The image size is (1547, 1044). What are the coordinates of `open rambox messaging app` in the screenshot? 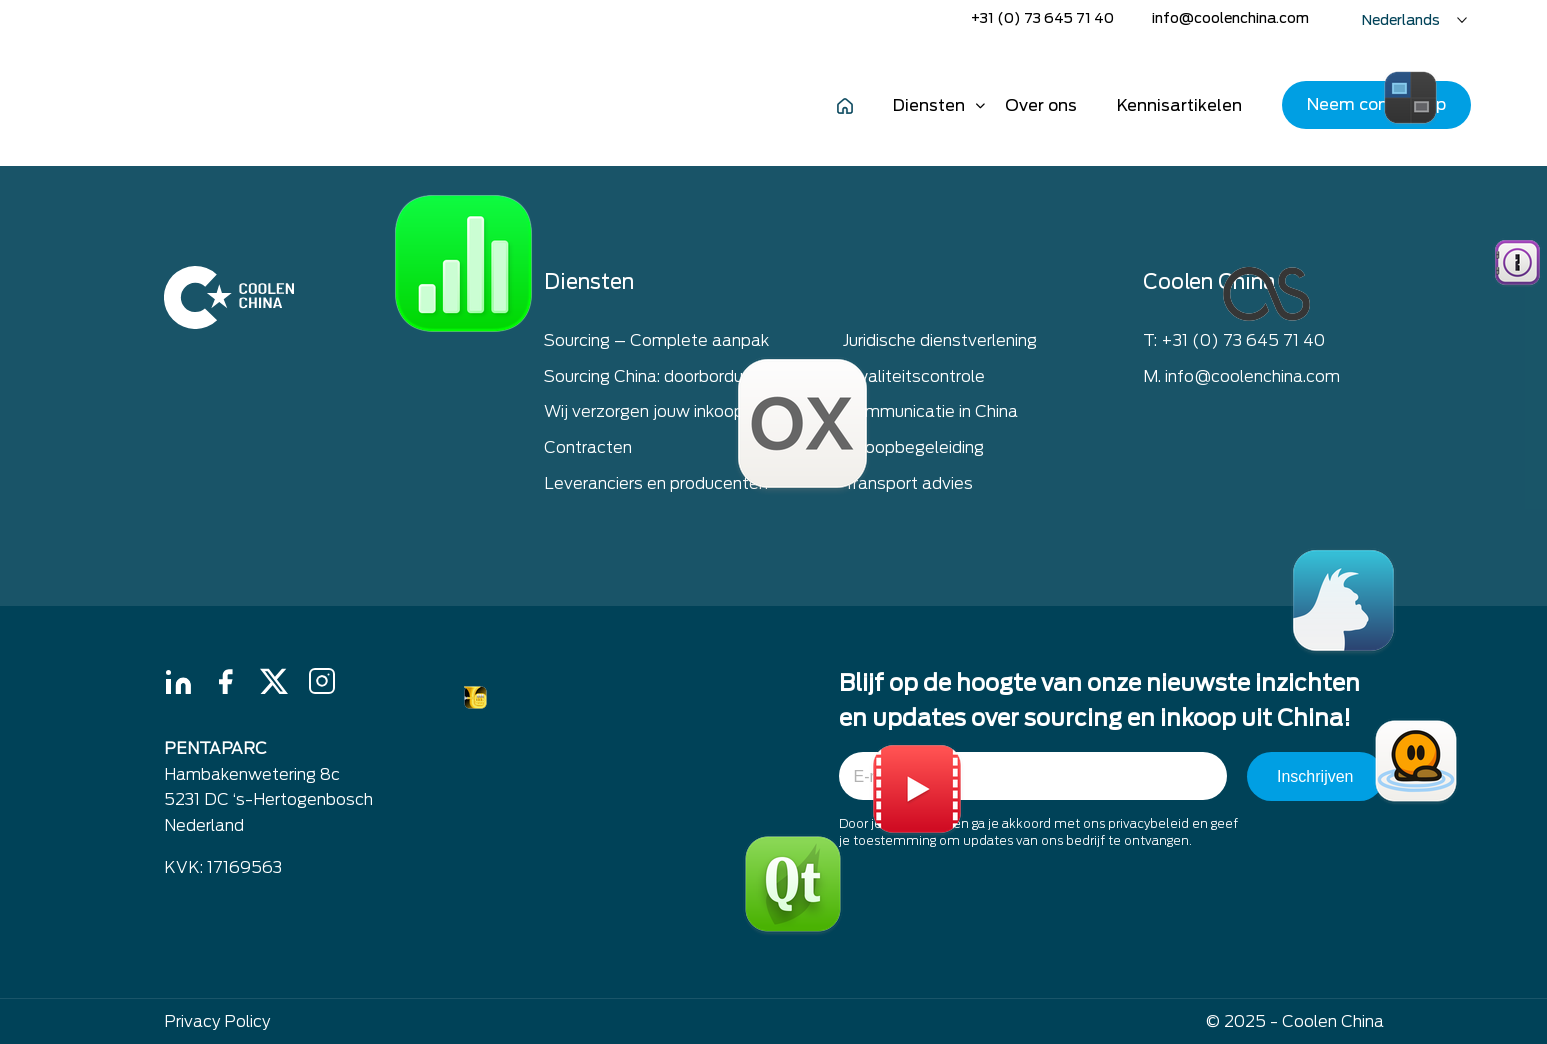 It's located at (1343, 600).